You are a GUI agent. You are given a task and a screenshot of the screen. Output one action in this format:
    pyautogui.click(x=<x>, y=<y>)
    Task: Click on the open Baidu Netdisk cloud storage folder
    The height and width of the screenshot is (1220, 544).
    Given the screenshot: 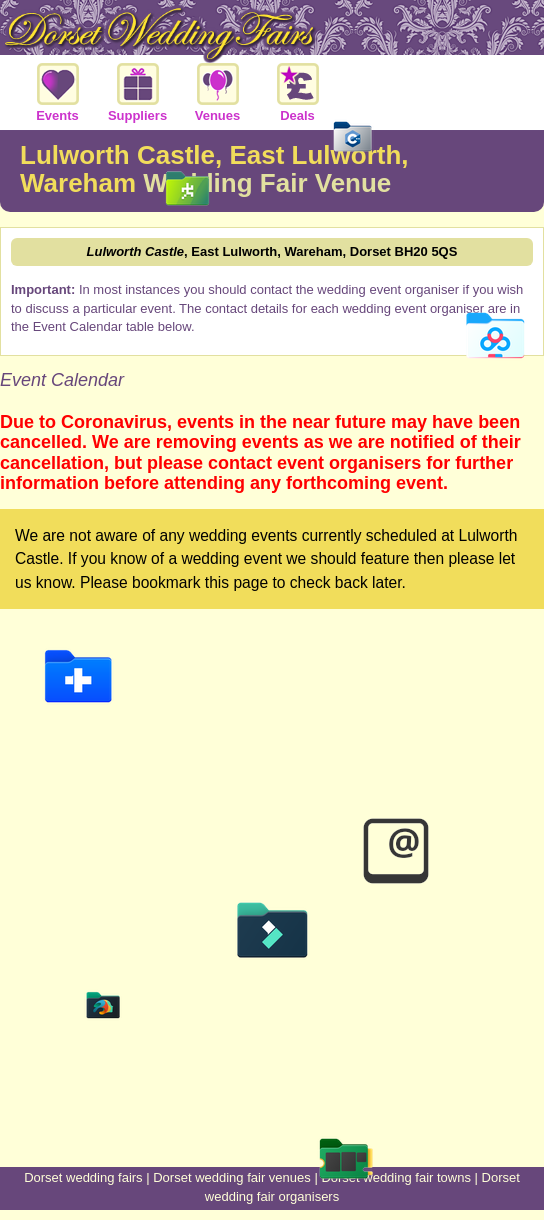 What is the action you would take?
    pyautogui.click(x=495, y=337)
    